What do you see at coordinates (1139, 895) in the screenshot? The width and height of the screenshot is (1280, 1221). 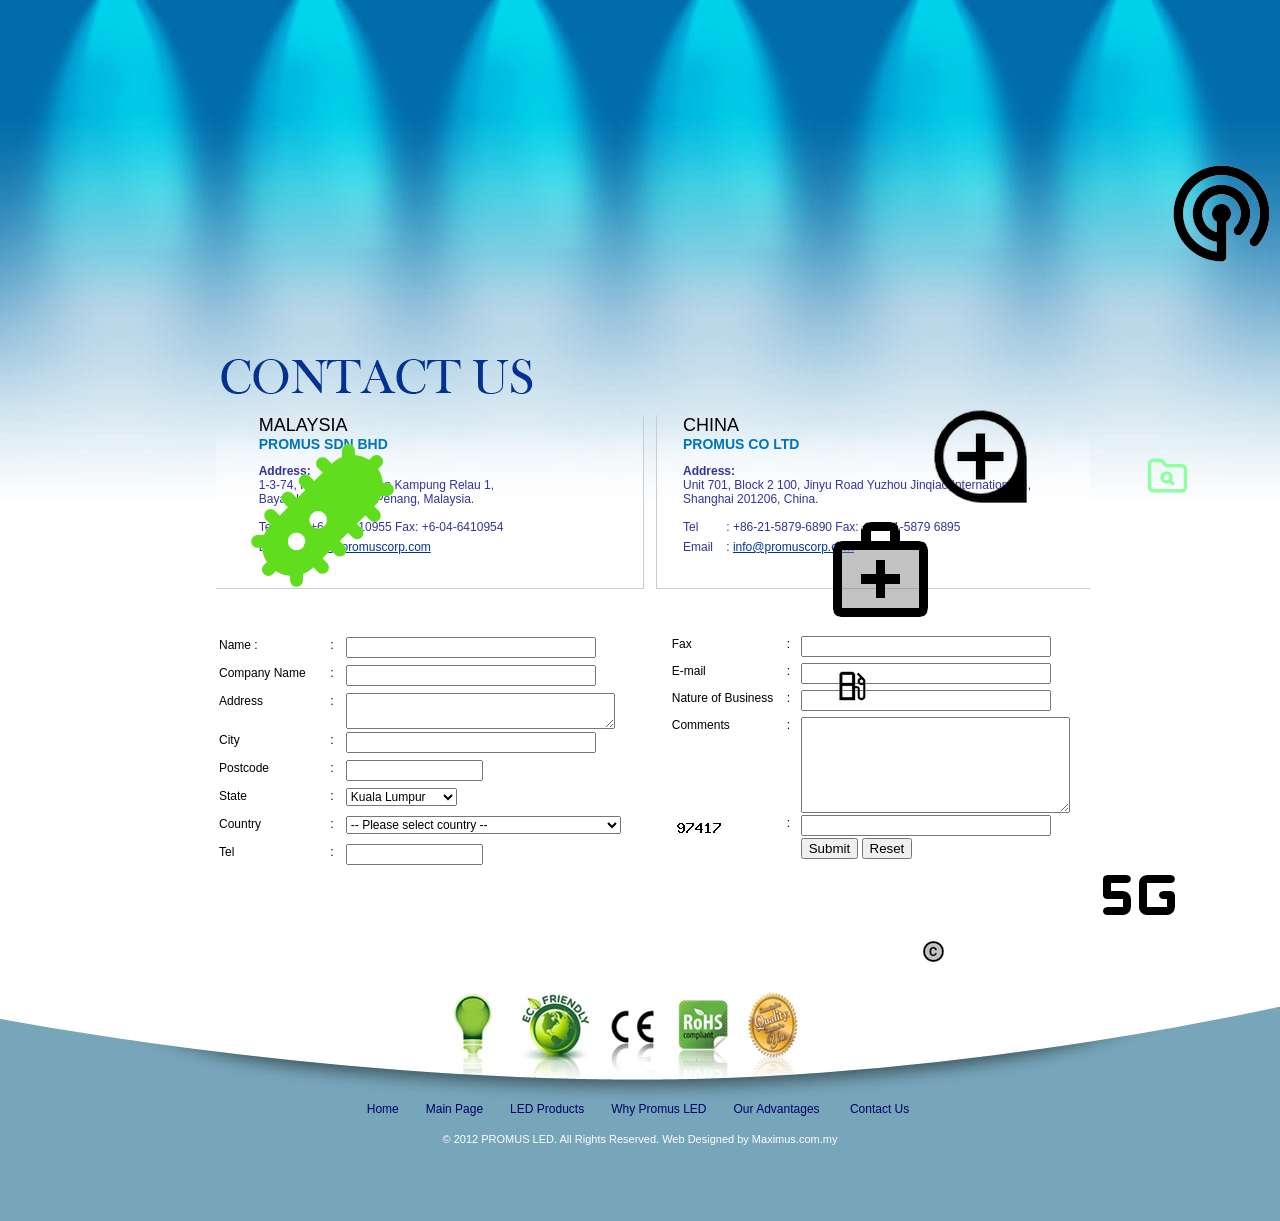 I see `indicates 5G network connectivity` at bounding box center [1139, 895].